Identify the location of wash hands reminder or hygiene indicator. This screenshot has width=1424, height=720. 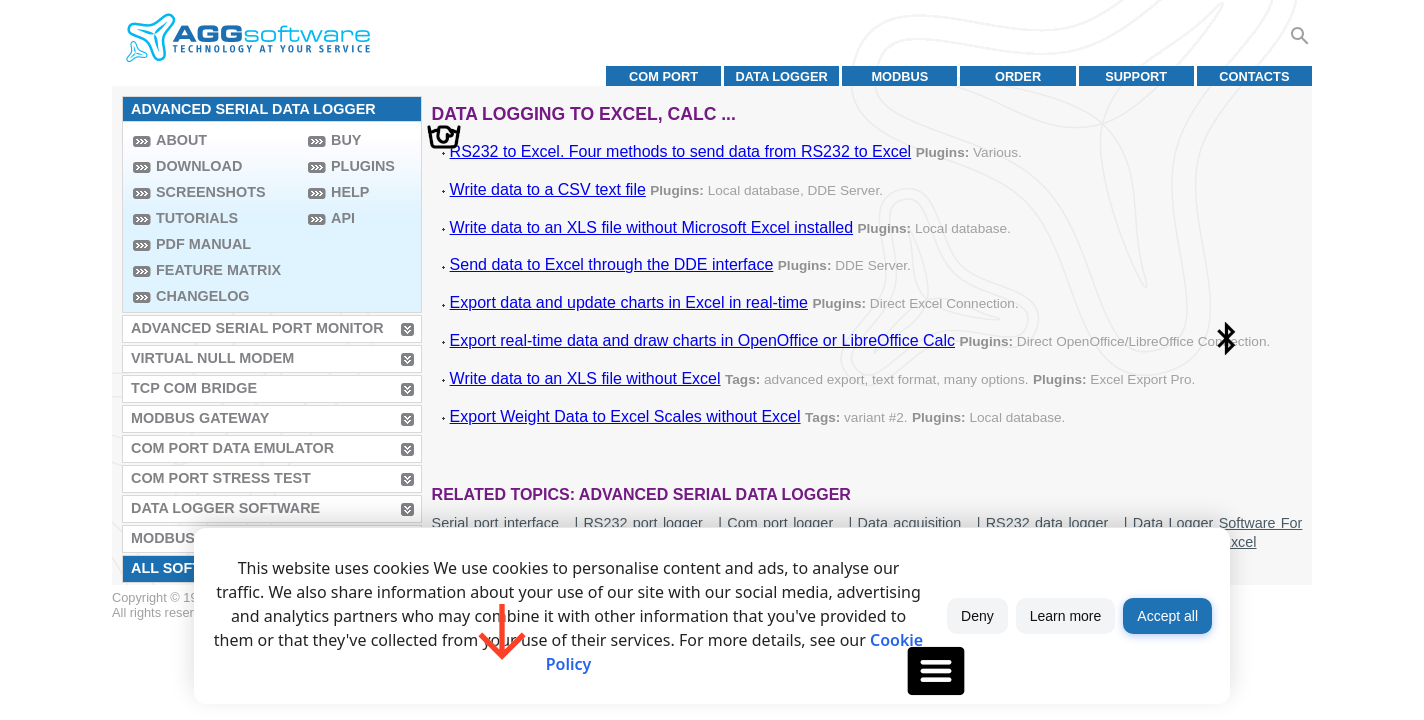
(444, 137).